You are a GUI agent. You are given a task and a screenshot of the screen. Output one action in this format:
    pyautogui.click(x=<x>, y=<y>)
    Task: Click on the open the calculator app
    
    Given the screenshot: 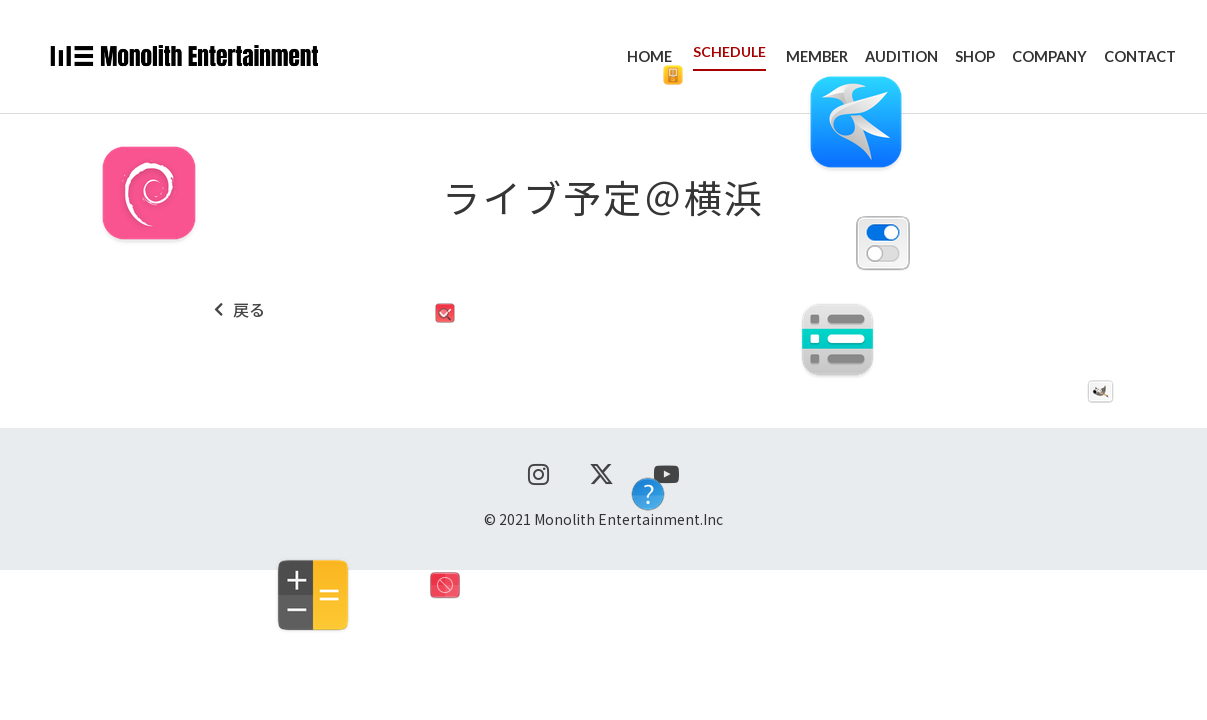 What is the action you would take?
    pyautogui.click(x=313, y=595)
    